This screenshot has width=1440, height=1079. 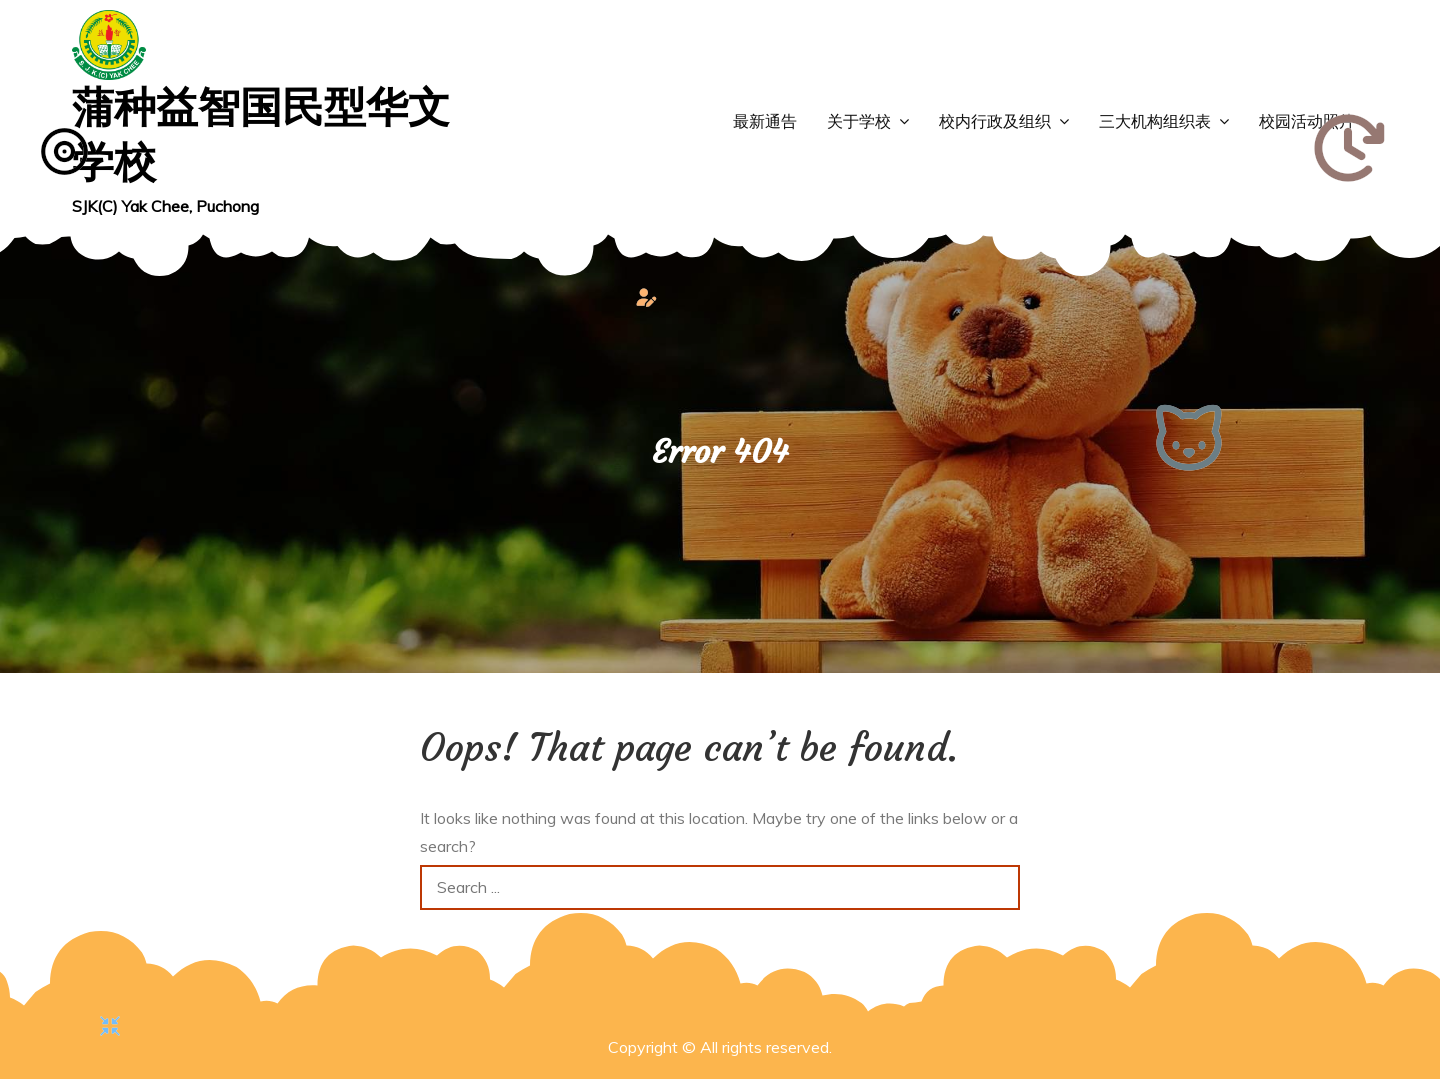 What do you see at coordinates (1189, 438) in the screenshot?
I see `access pet-related features or settings` at bounding box center [1189, 438].